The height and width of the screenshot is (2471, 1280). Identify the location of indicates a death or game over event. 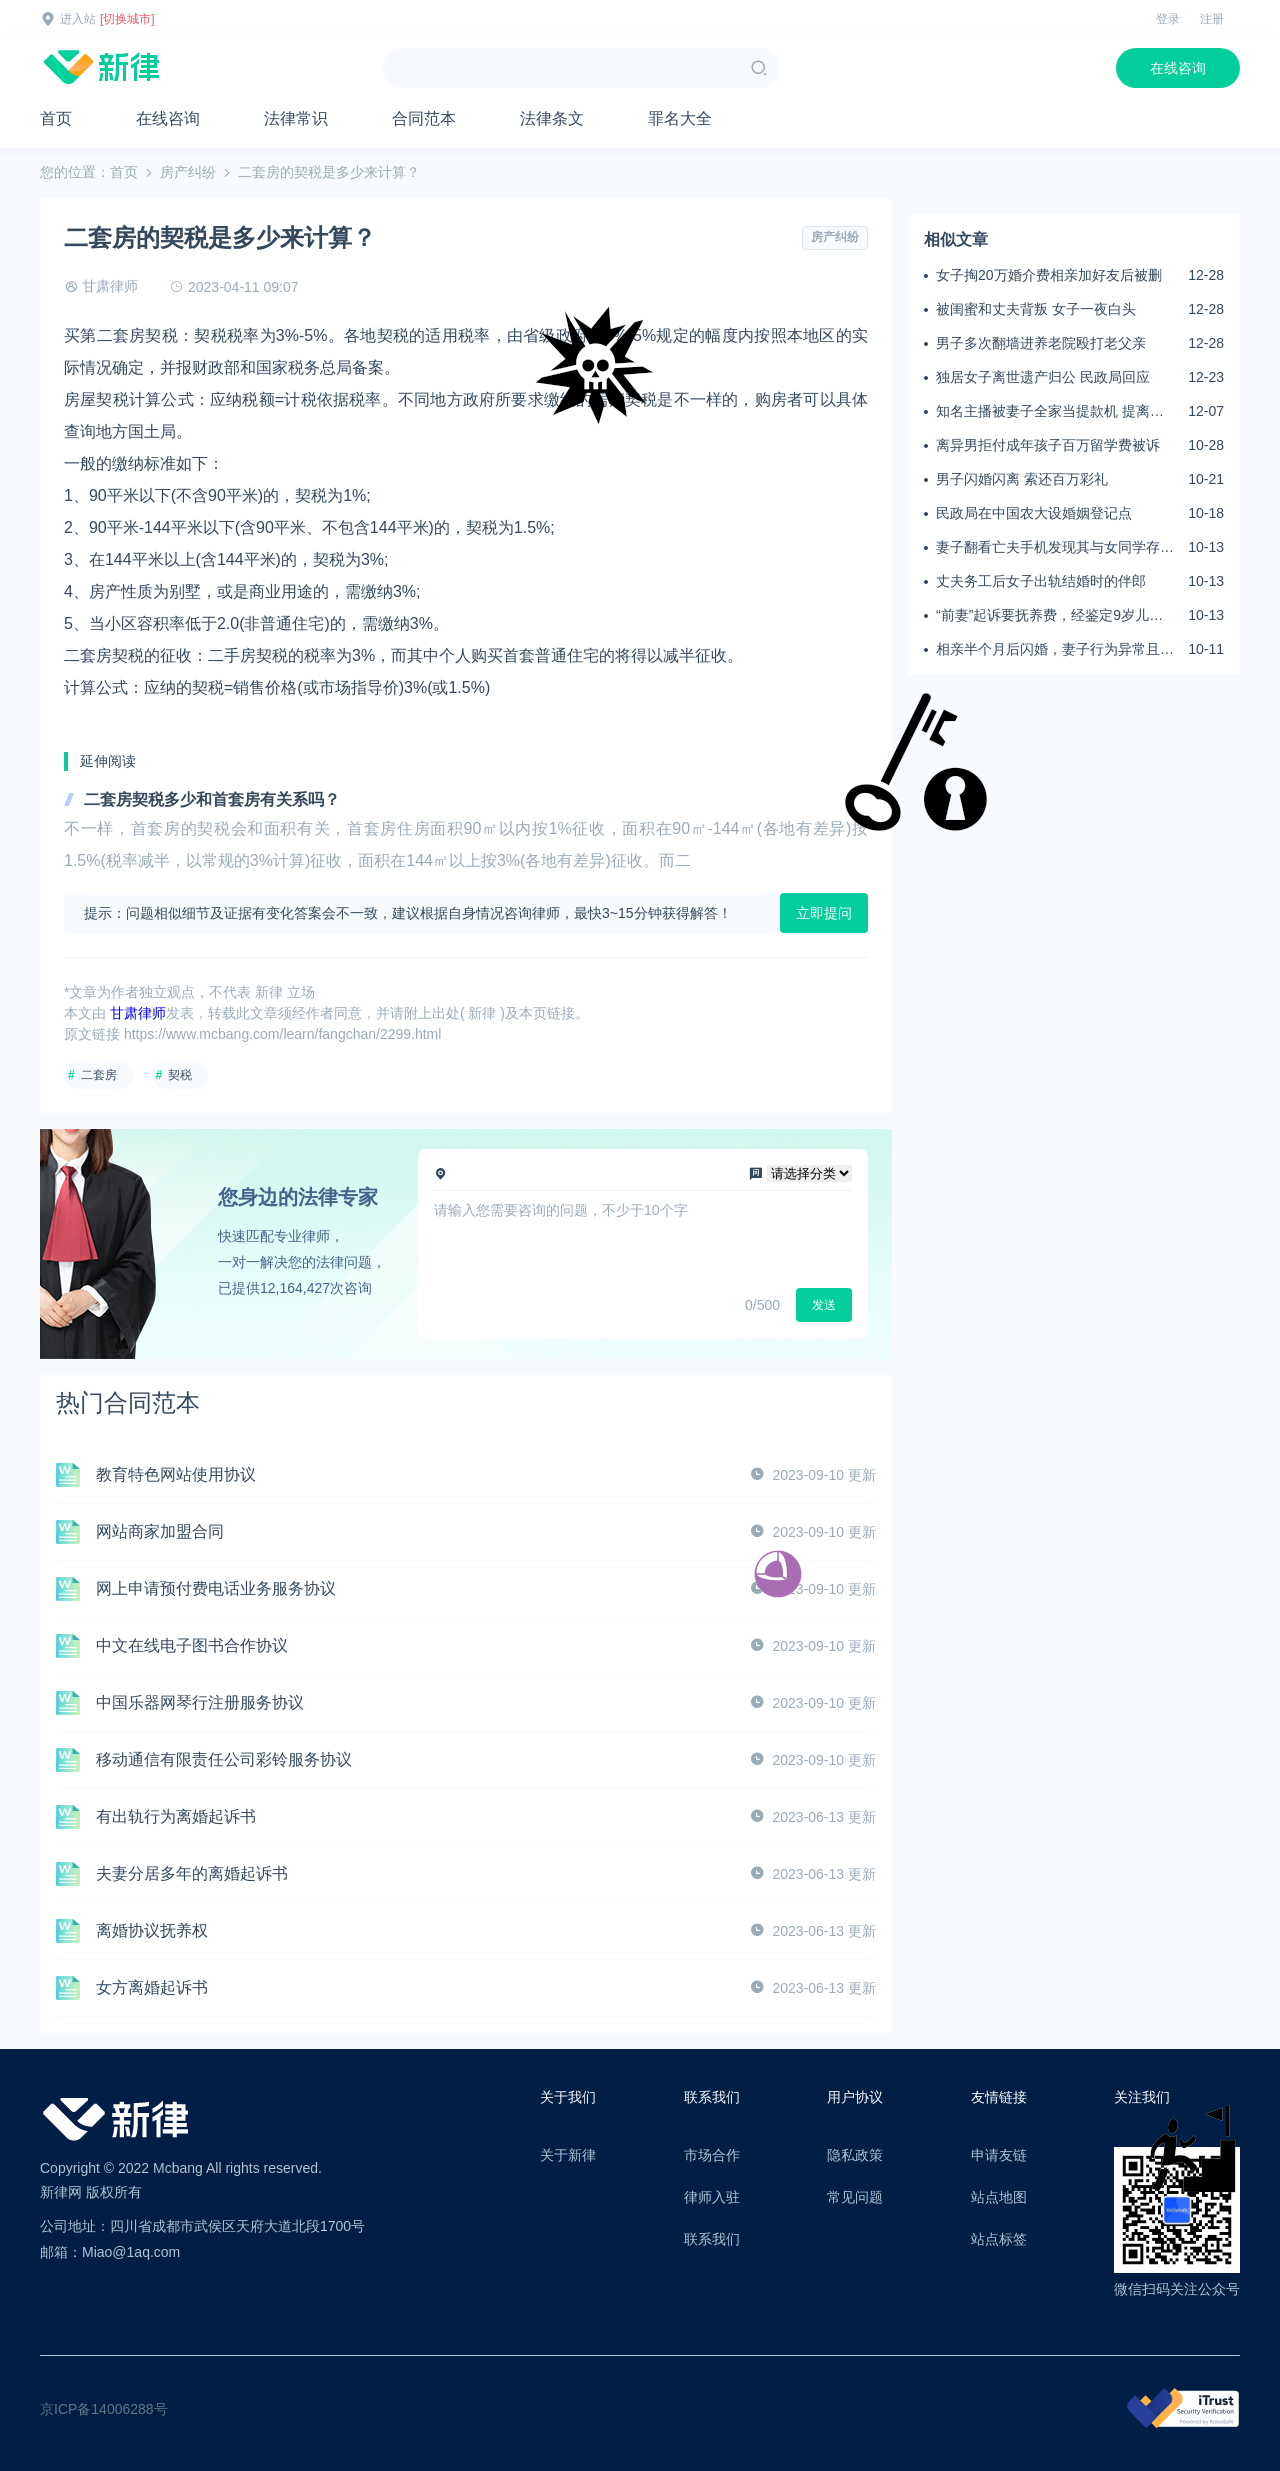
(594, 366).